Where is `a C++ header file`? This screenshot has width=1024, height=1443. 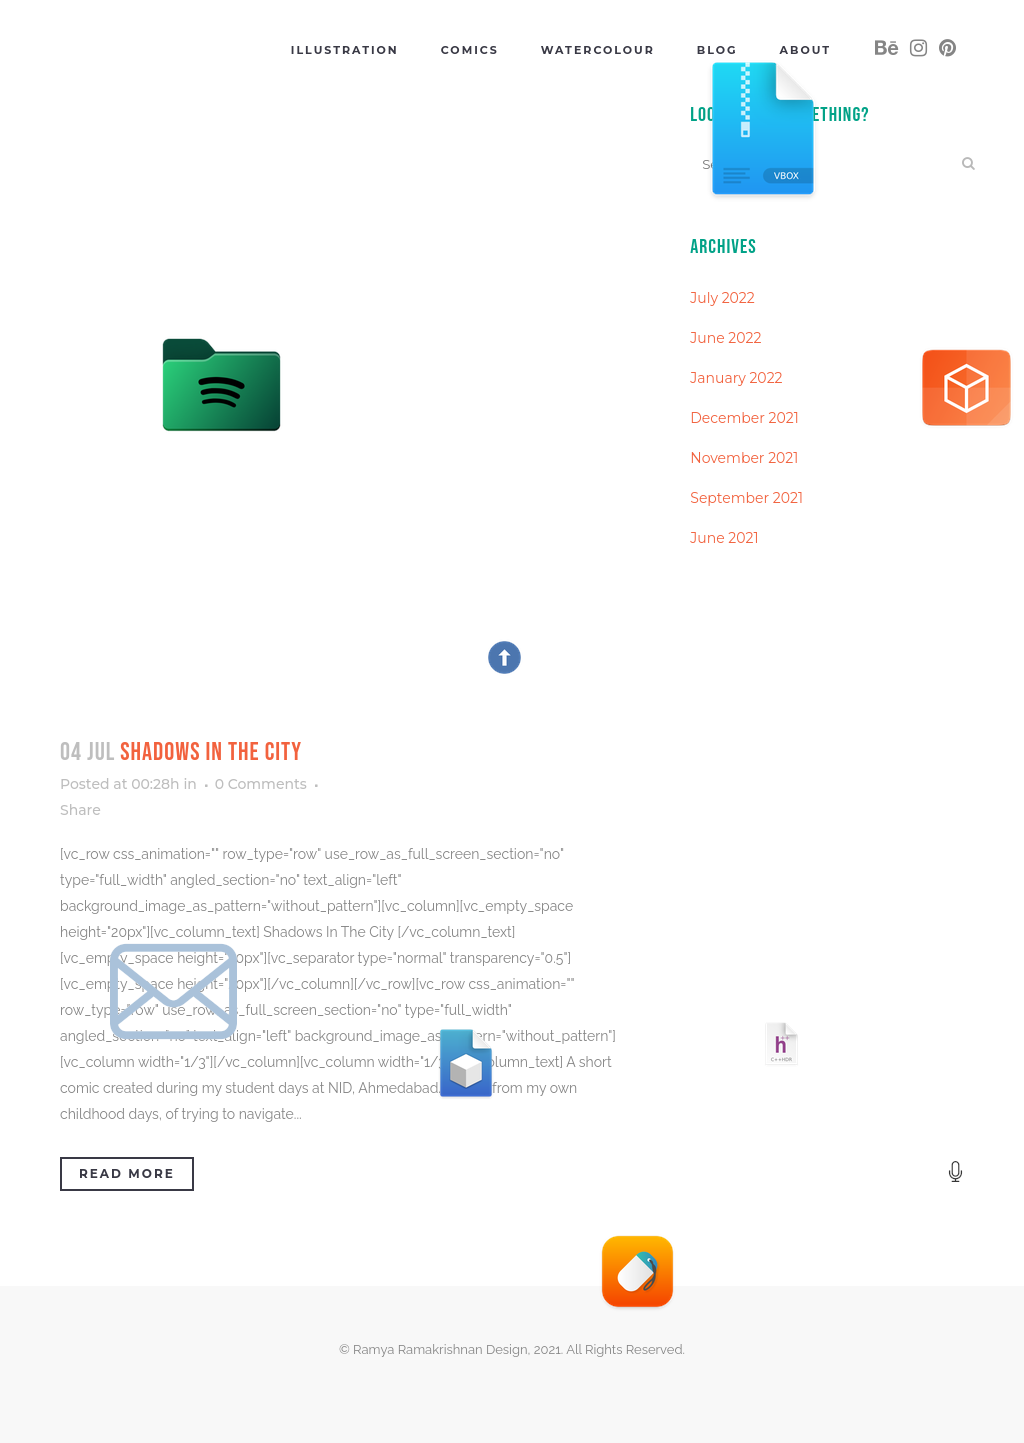 a C++ header file is located at coordinates (781, 1044).